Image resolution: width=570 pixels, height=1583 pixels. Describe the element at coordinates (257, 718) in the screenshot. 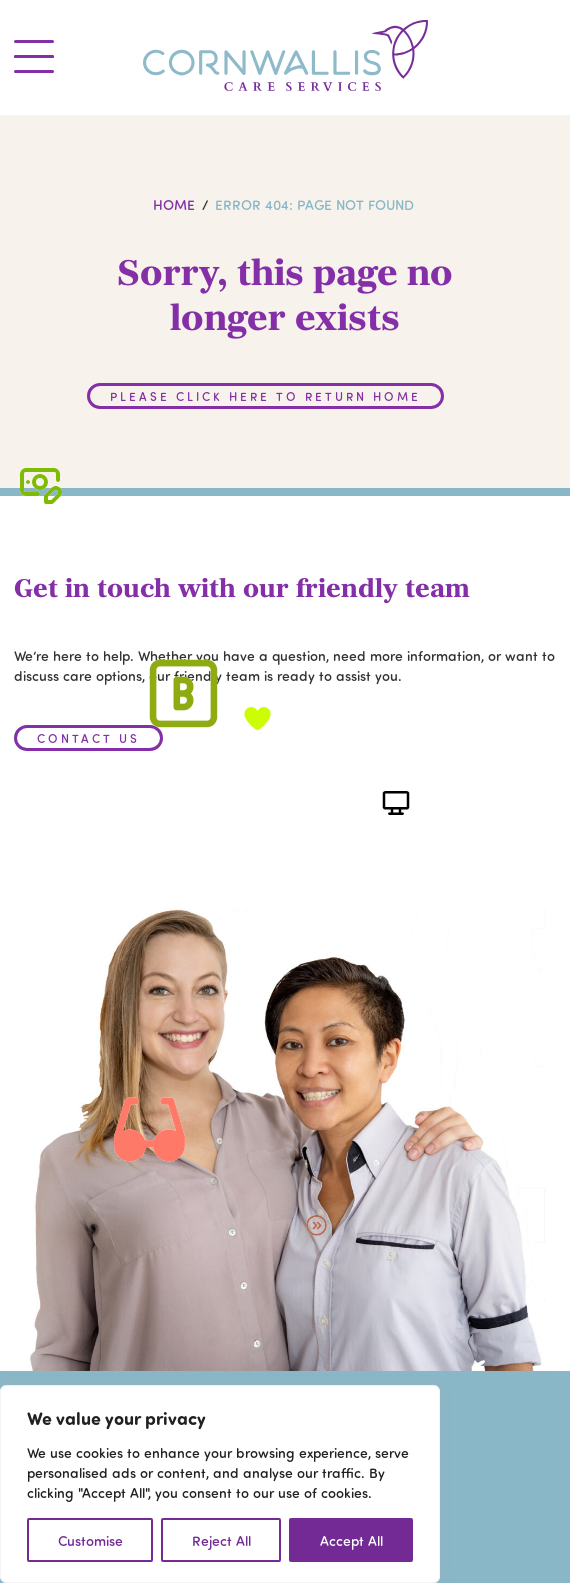

I see `add to favorites` at that location.